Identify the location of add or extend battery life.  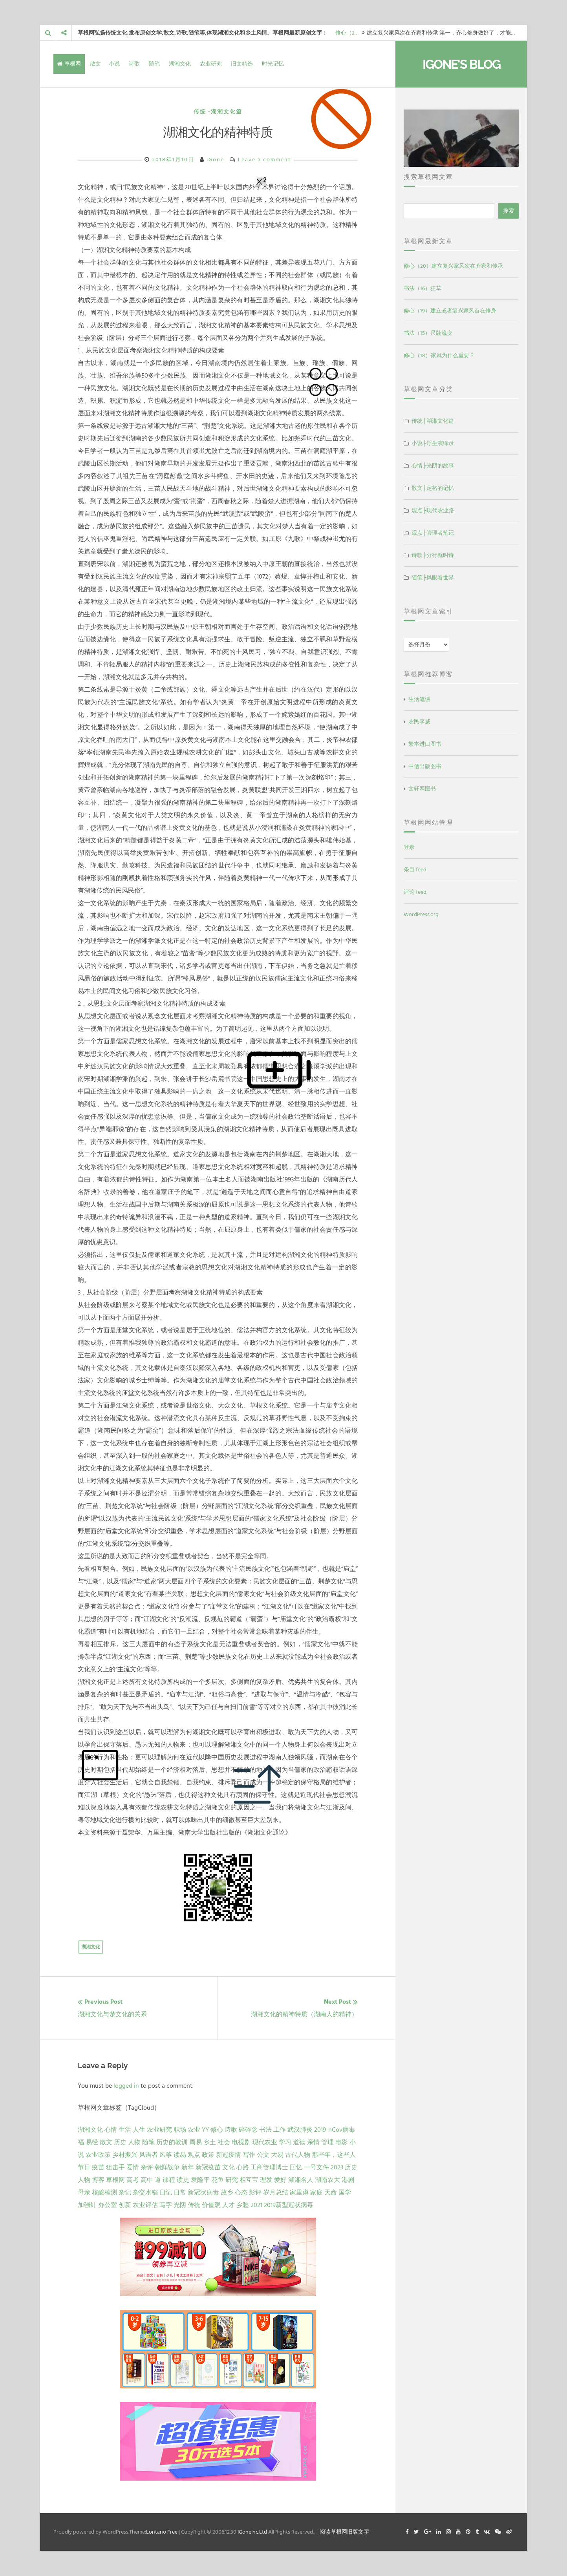
(278, 1070).